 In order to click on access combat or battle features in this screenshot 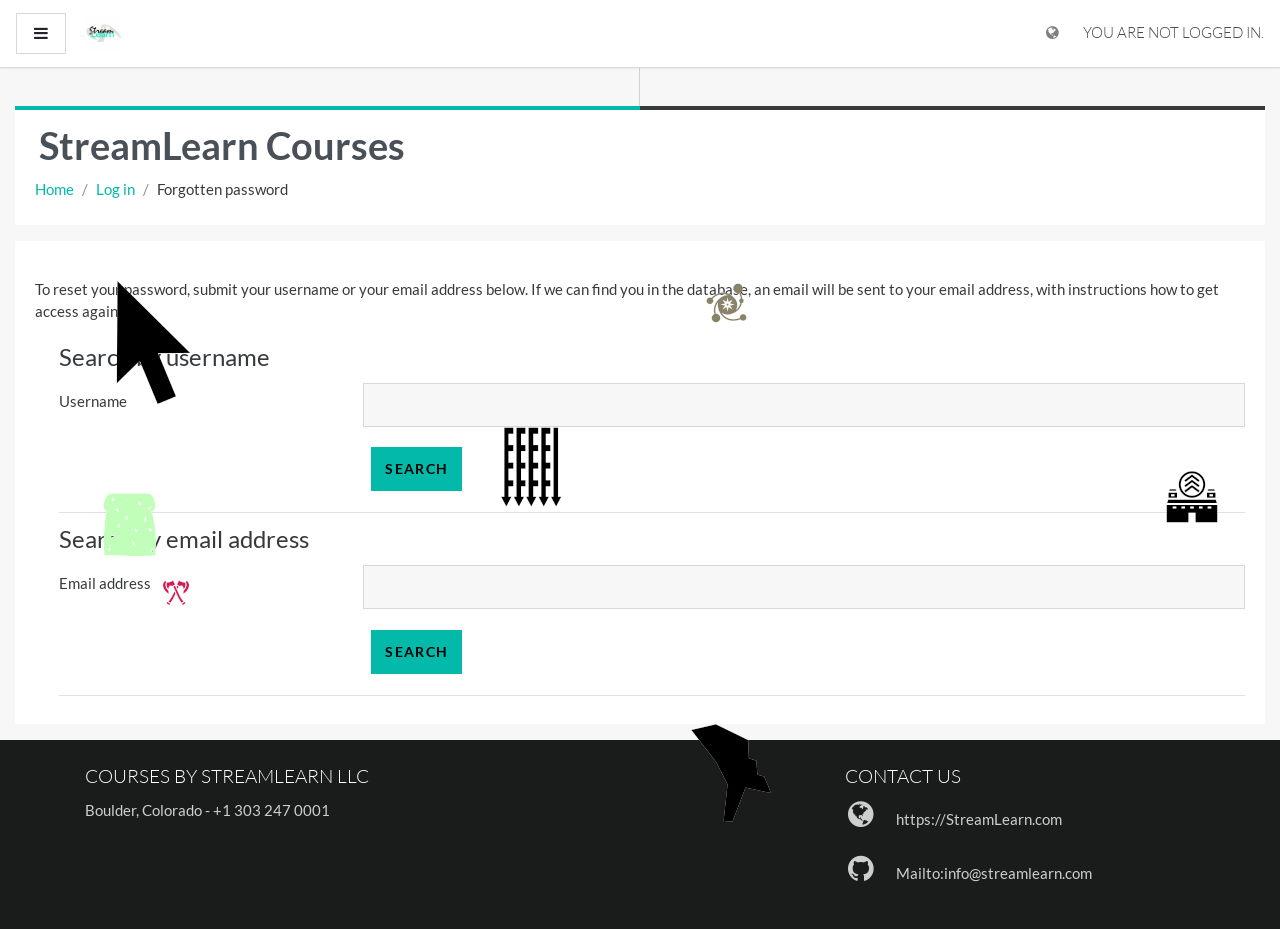, I will do `click(176, 593)`.